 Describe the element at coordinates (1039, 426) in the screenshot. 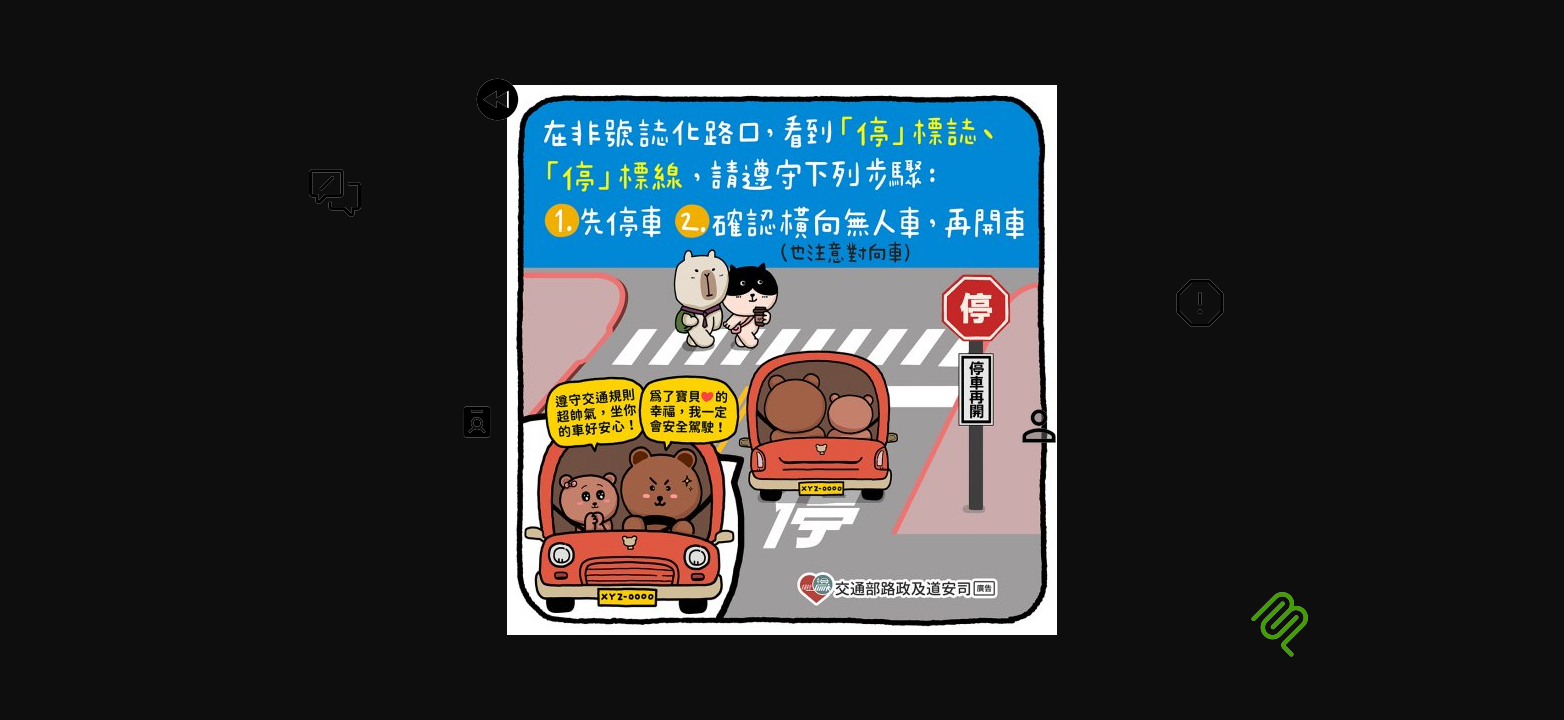

I see `view your profile` at that location.